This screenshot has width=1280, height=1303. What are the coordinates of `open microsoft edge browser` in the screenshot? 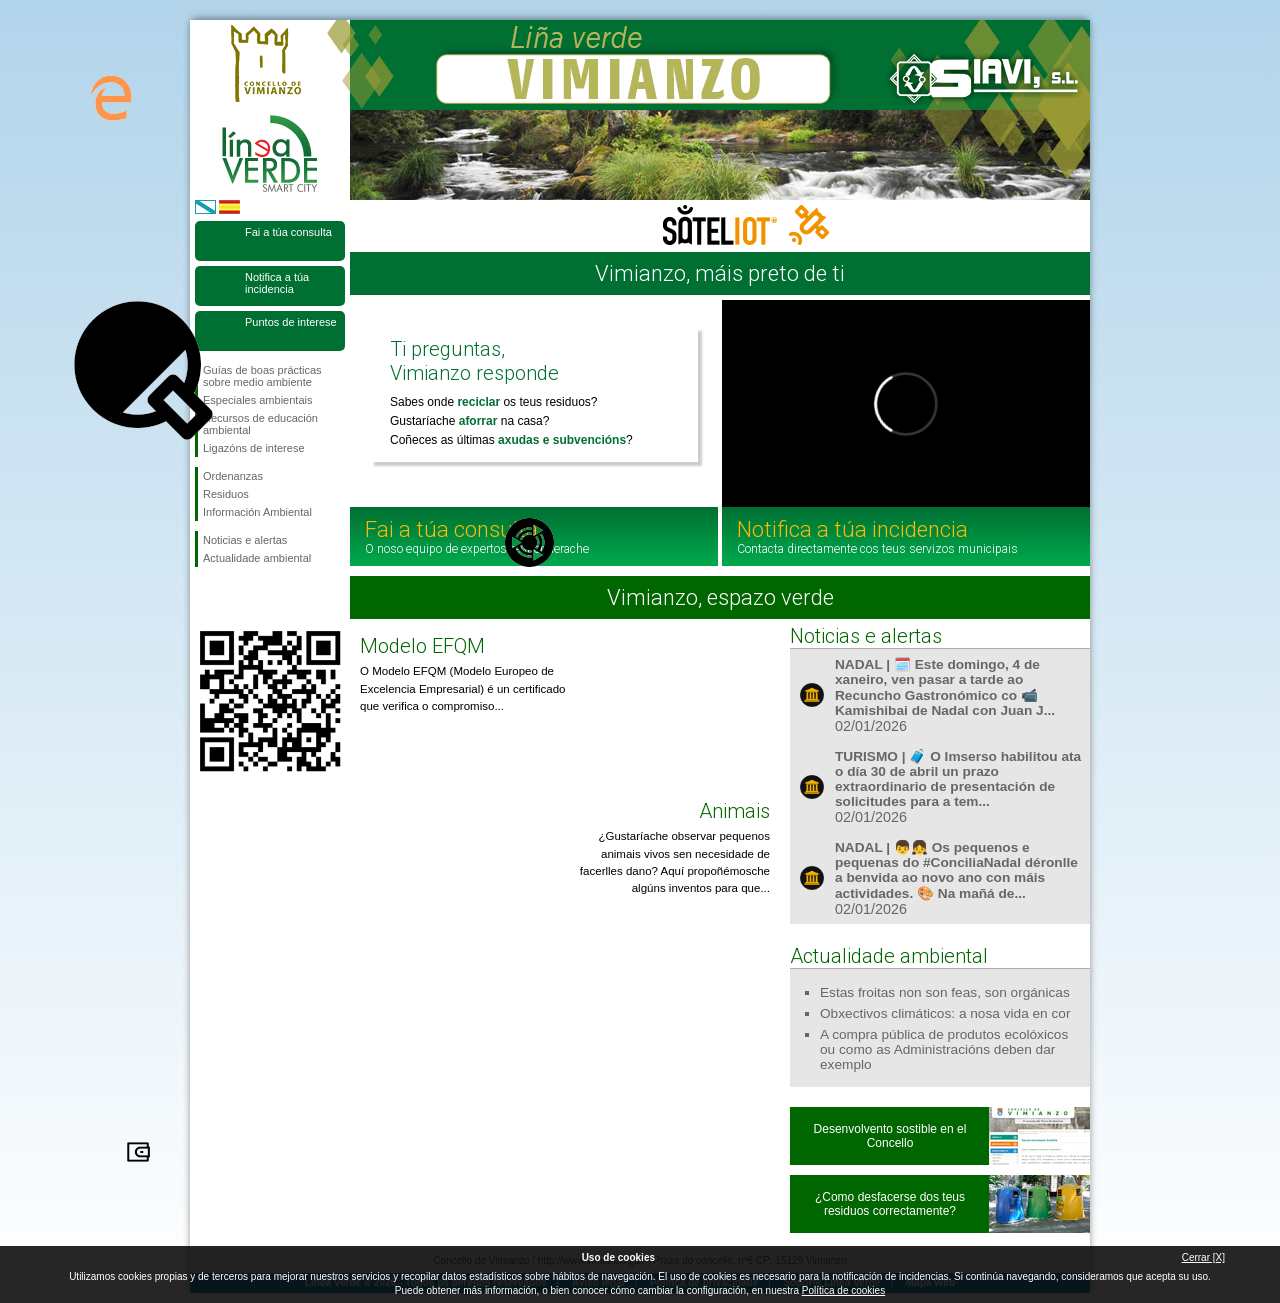 It's located at (111, 98).